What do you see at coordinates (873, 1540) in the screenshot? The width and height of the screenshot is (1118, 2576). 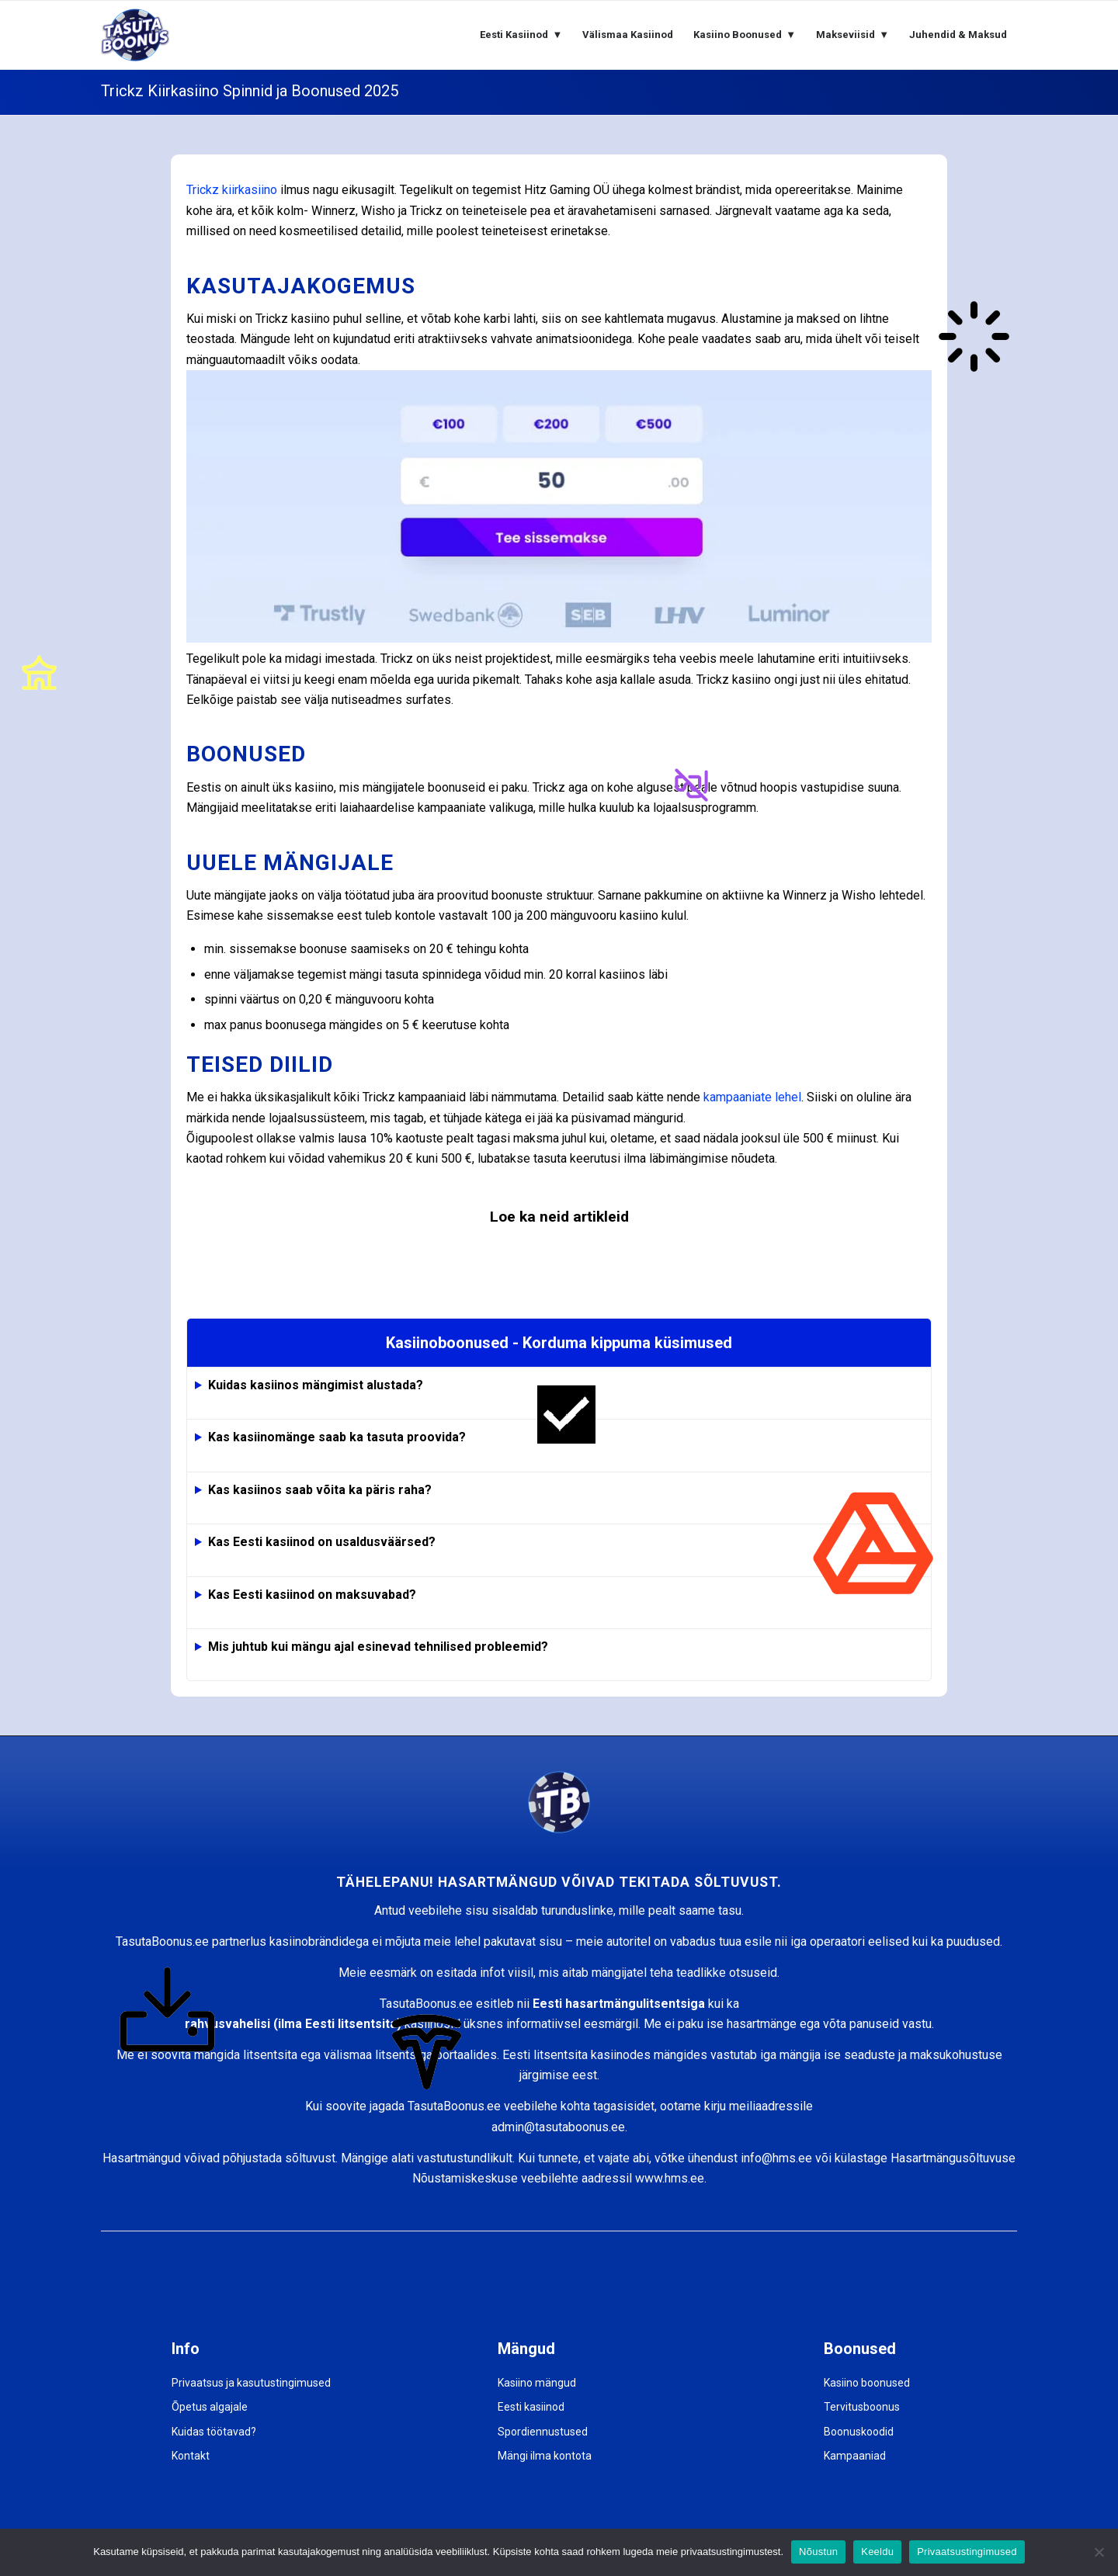 I see `open Google Drive` at bounding box center [873, 1540].